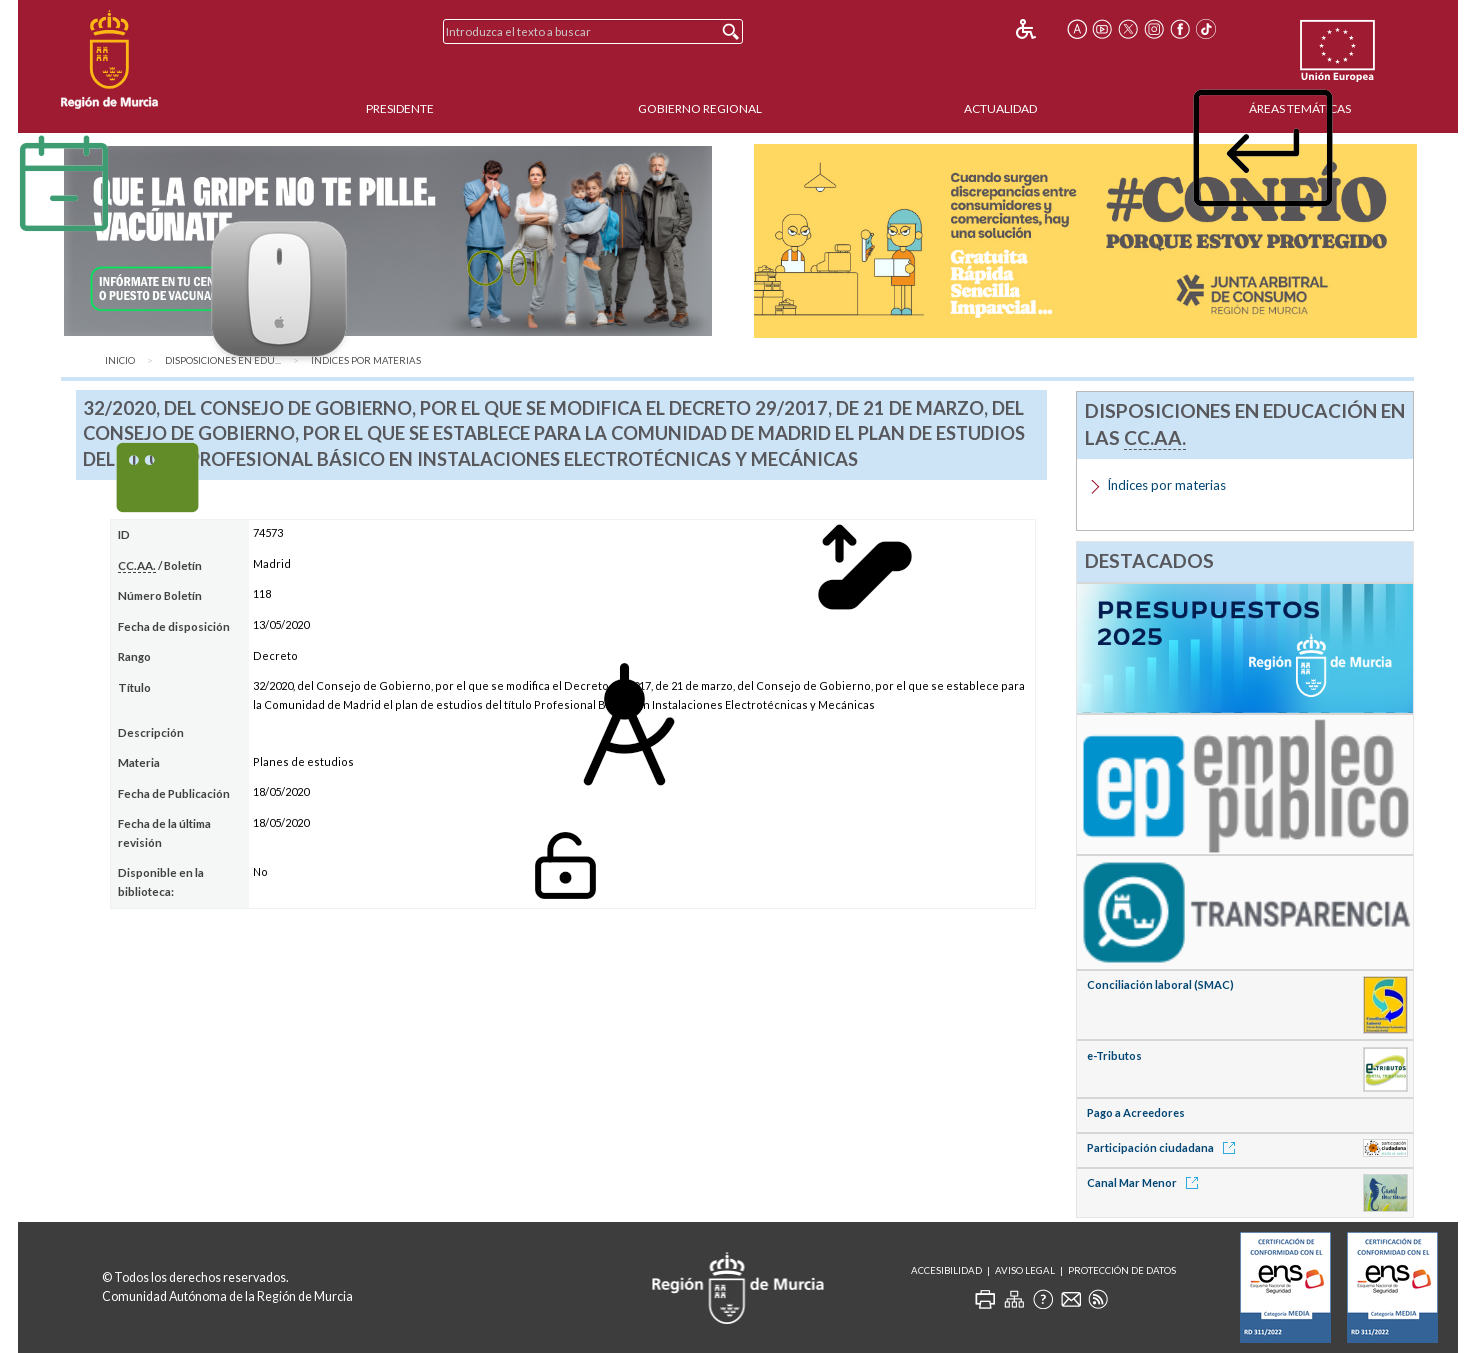  I want to click on escalator going up, so click(865, 567).